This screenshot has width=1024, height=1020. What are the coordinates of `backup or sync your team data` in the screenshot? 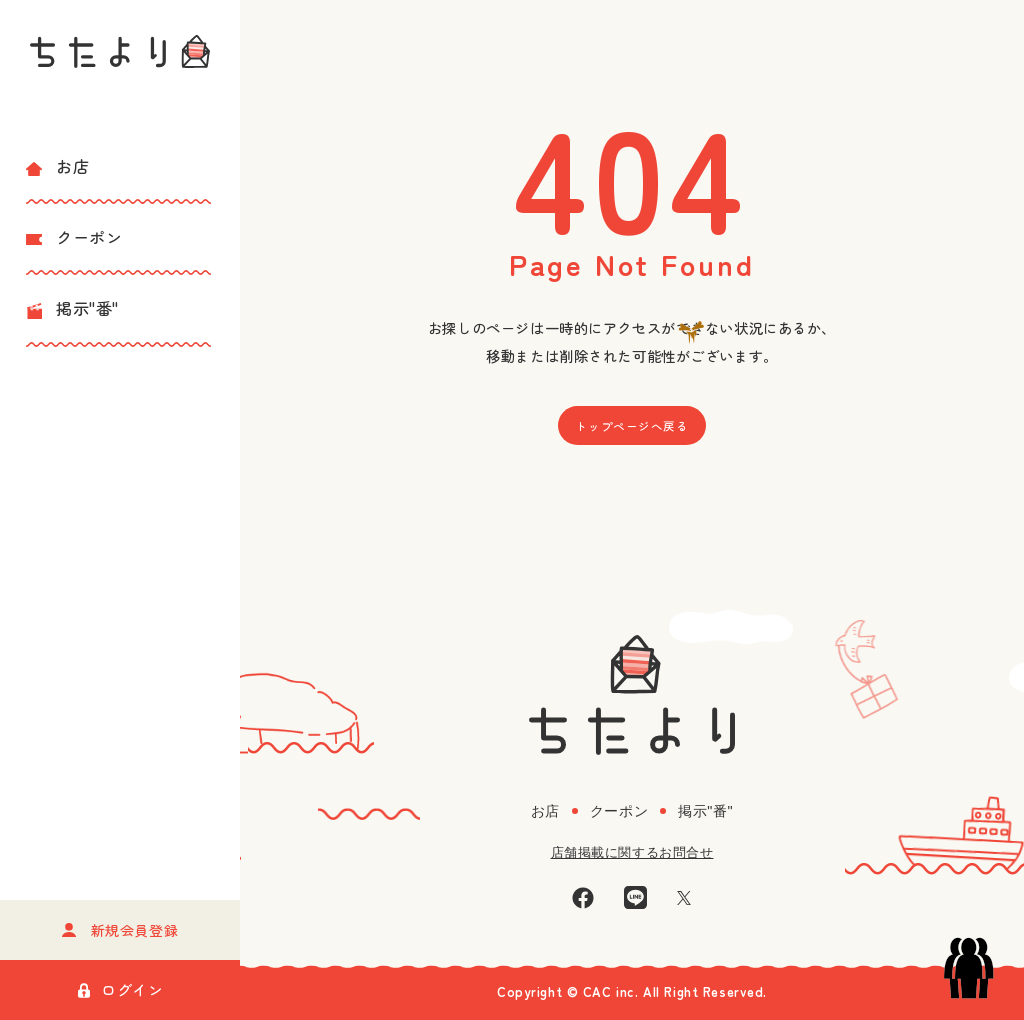 It's located at (969, 968).